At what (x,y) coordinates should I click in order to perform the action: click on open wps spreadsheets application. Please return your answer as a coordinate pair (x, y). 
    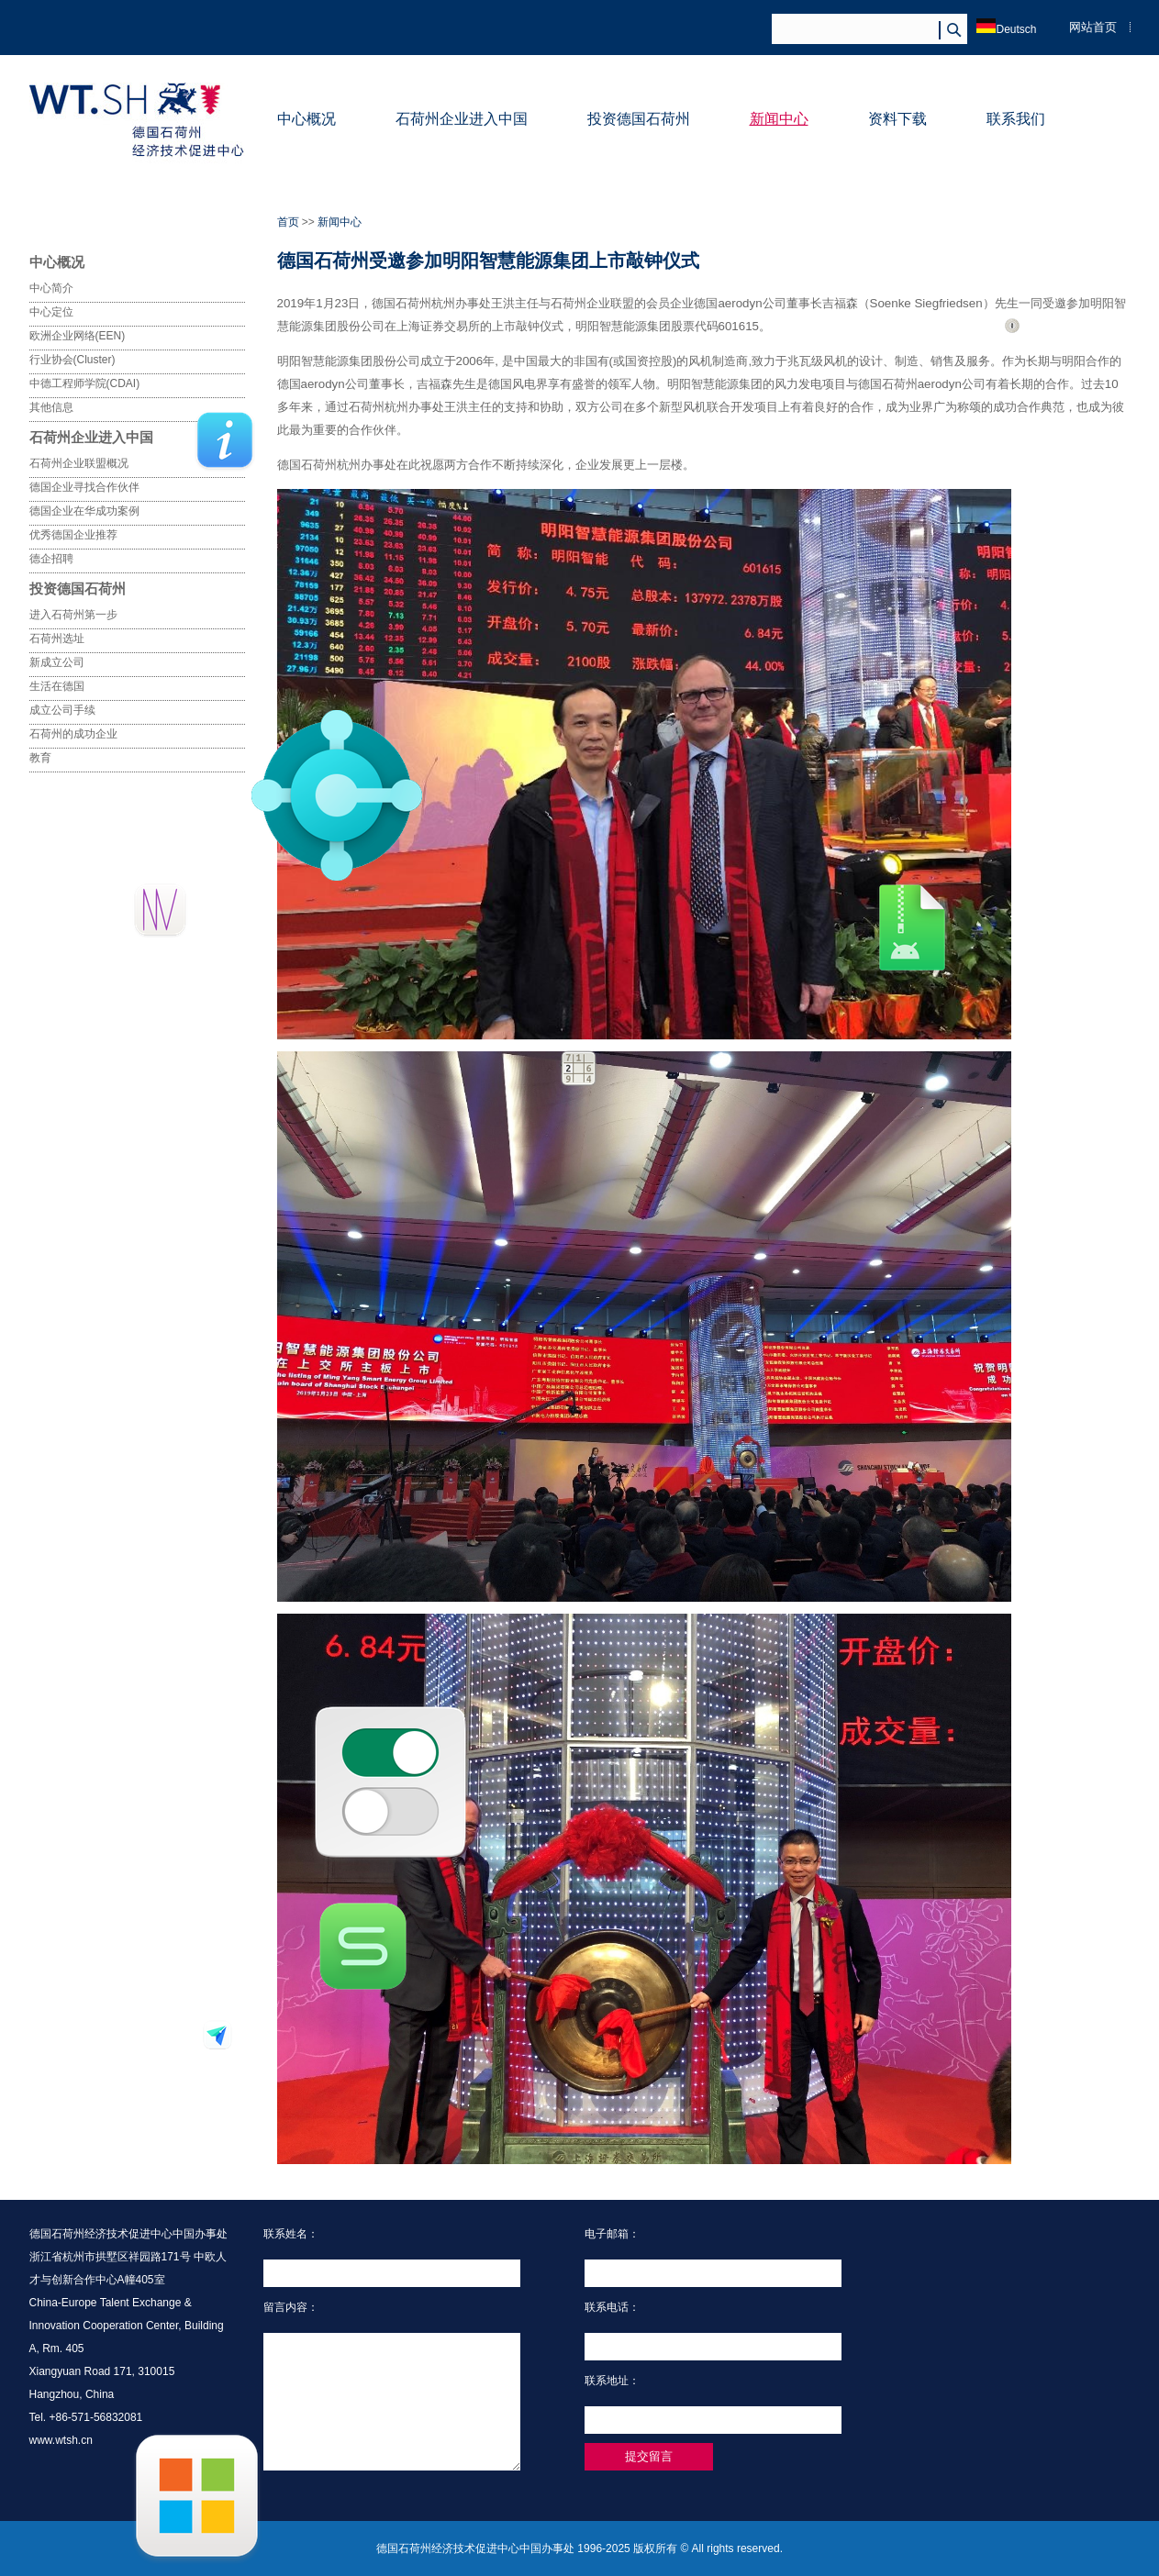
    Looking at the image, I should click on (362, 1946).